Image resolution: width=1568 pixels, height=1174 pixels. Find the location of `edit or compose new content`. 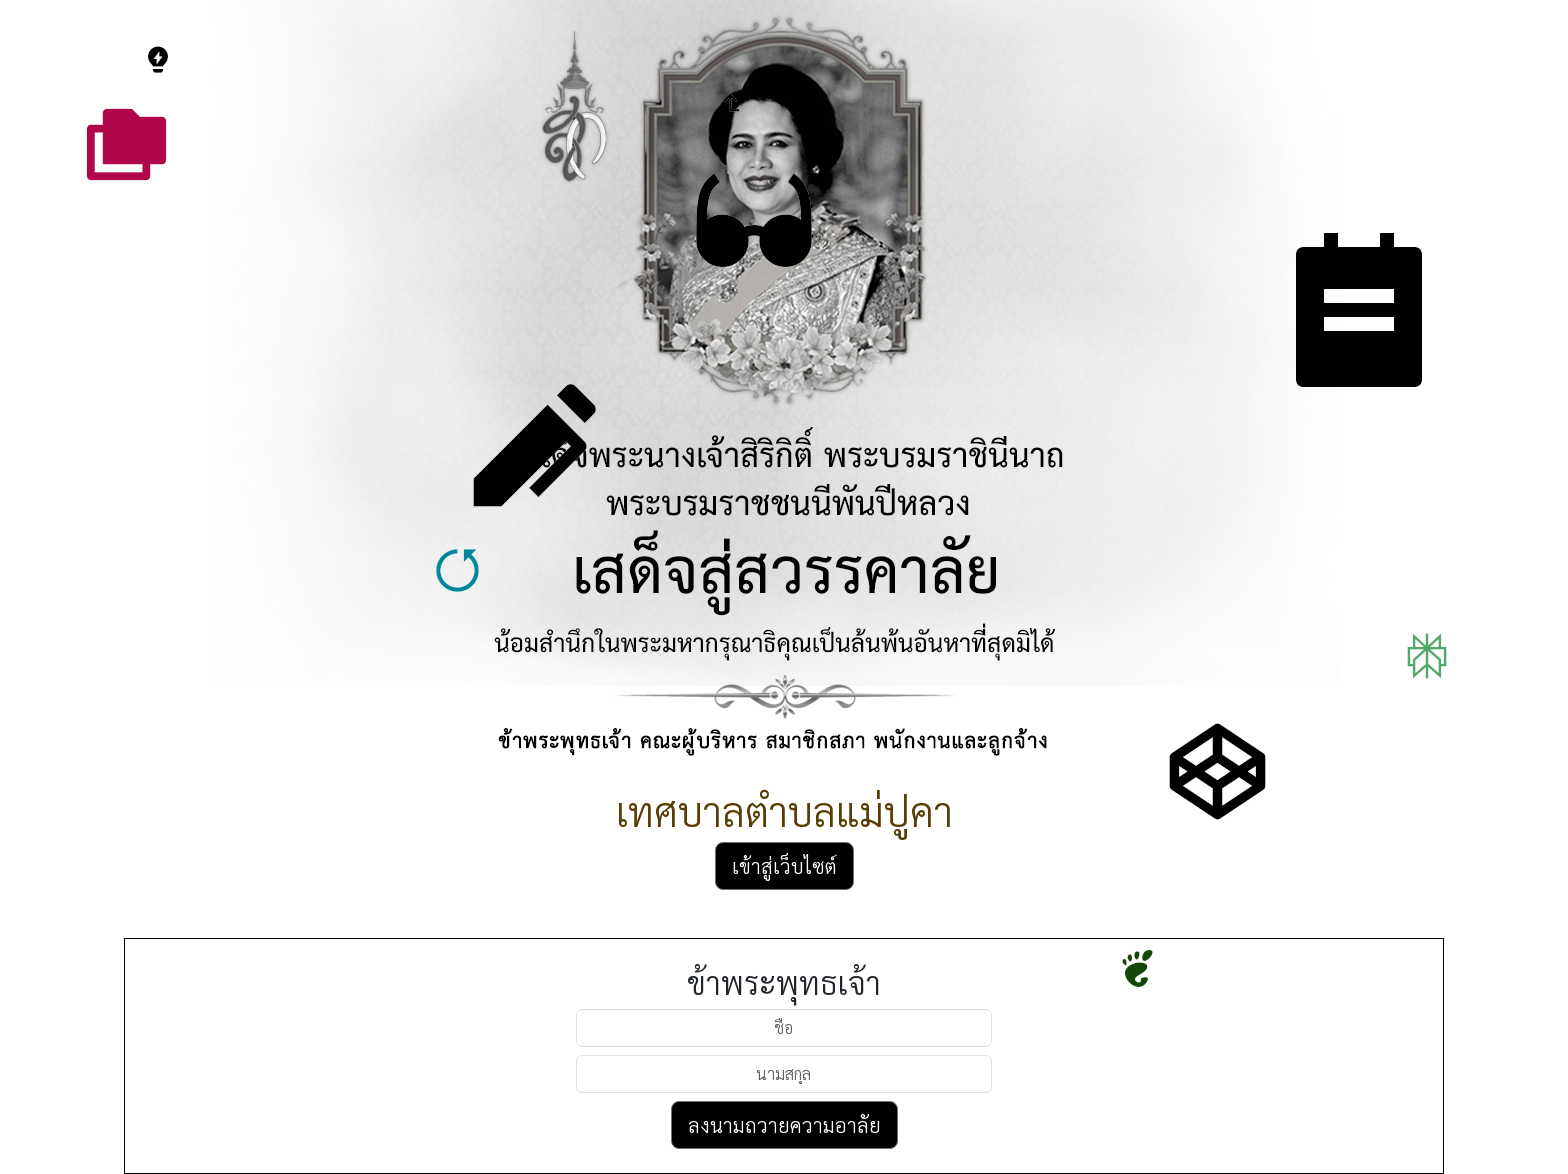

edit or compose new content is located at coordinates (532, 447).